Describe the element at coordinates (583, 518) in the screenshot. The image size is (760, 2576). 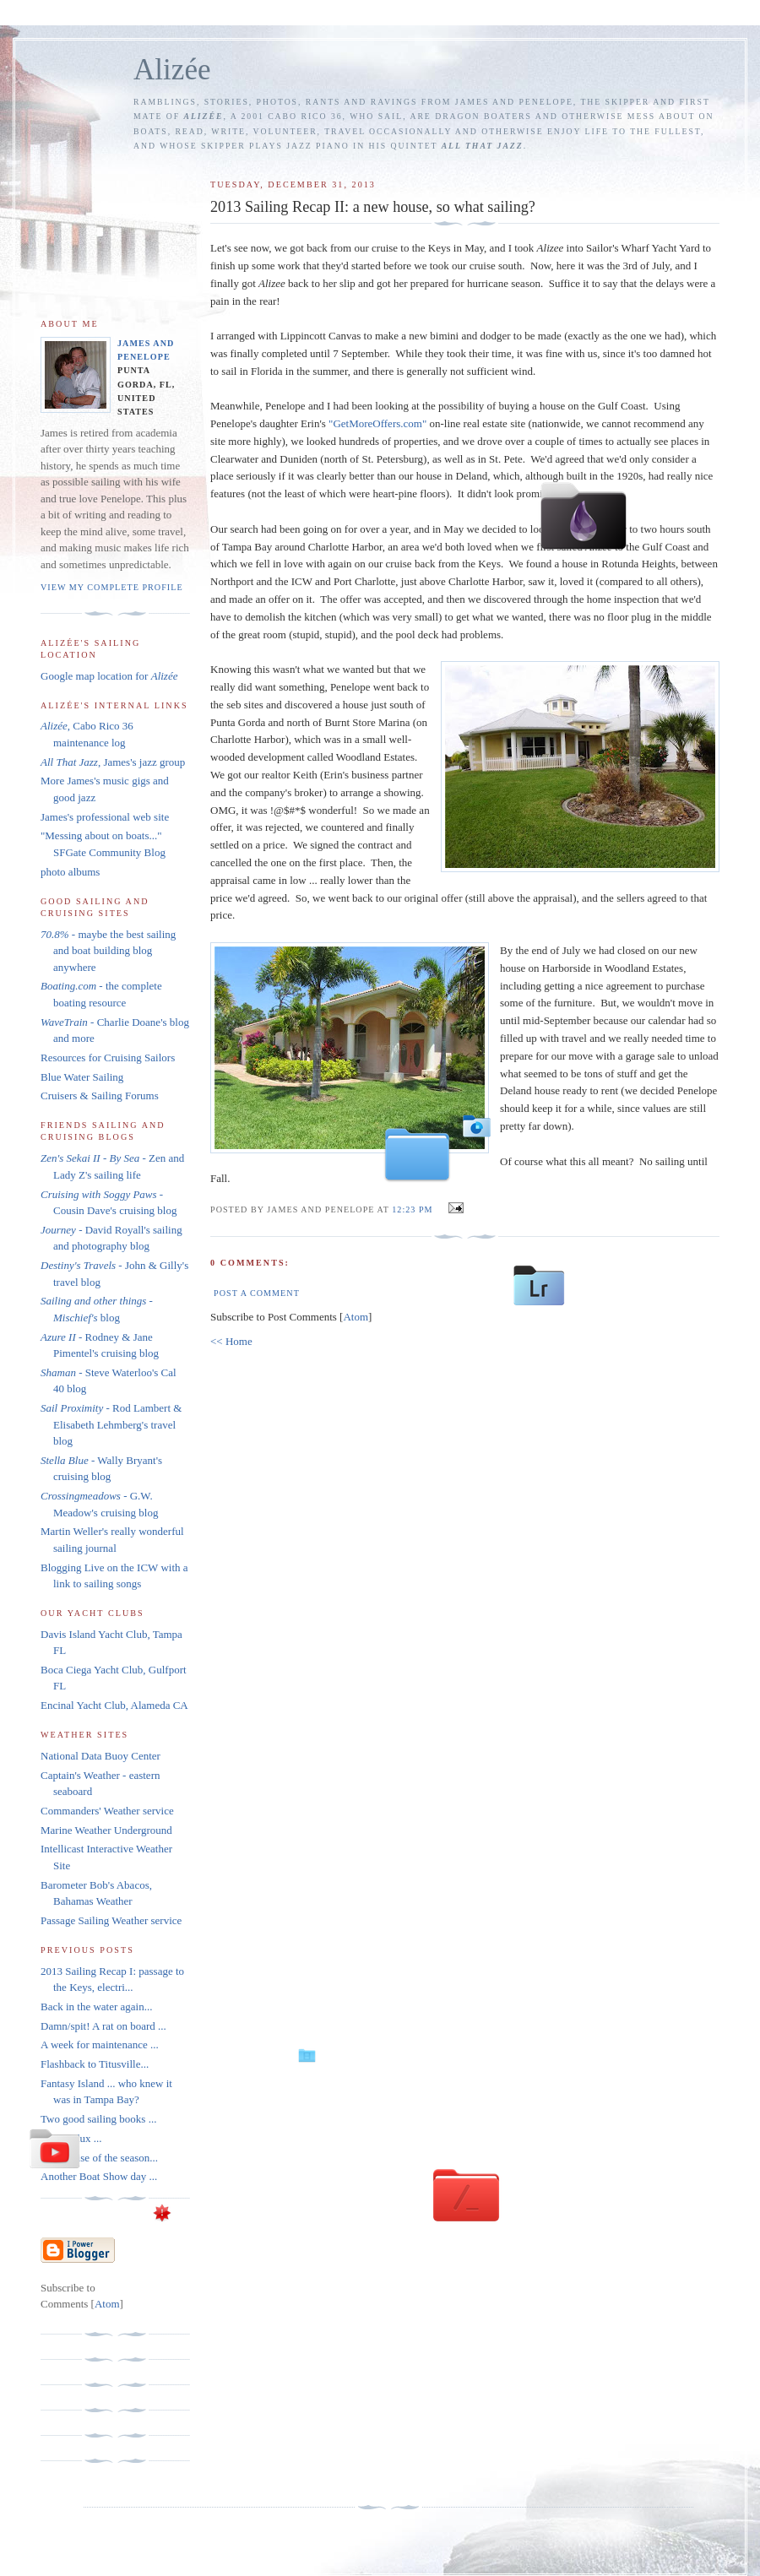
I see `folder containing elixir programming language projects` at that location.